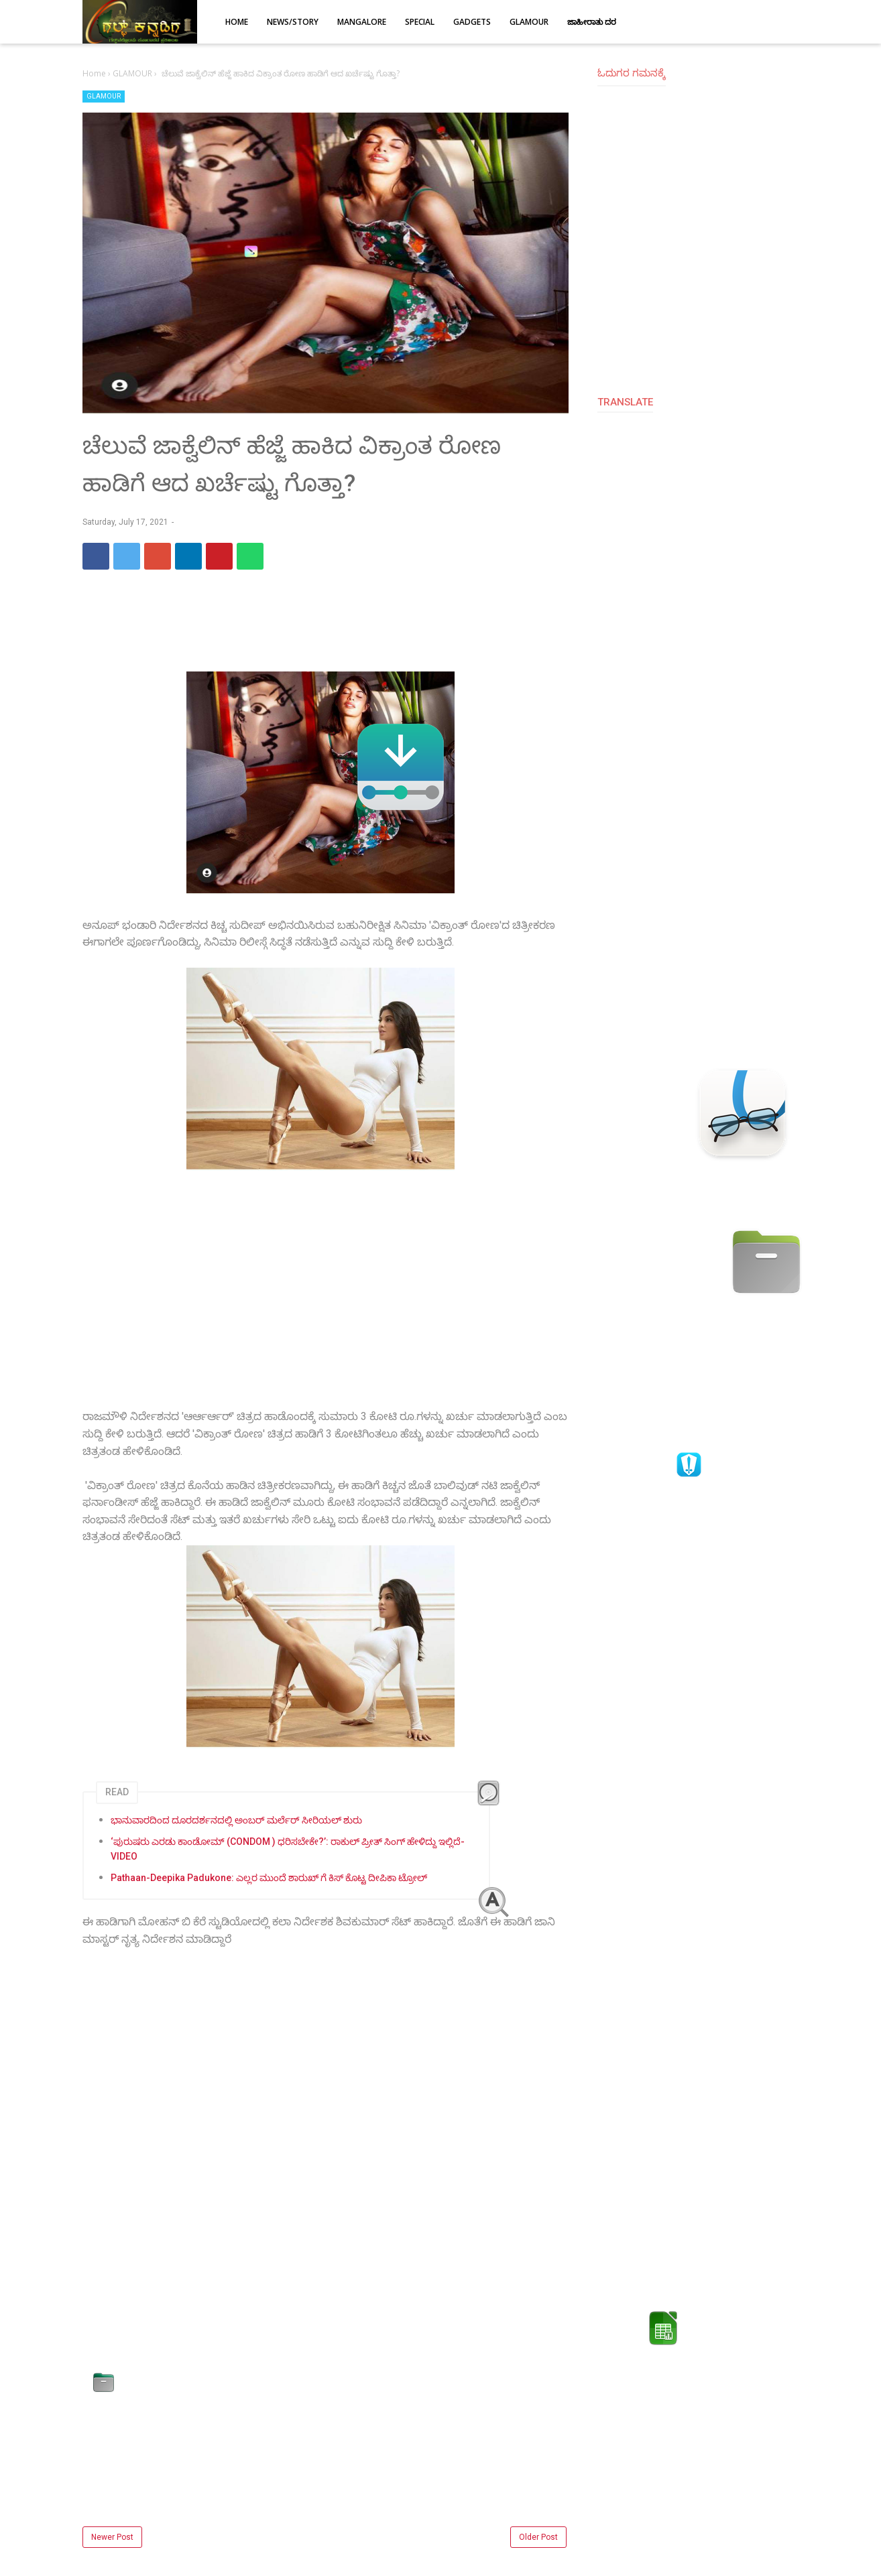 The width and height of the screenshot is (881, 2576). Describe the element at coordinates (488, 1793) in the screenshot. I see `open disk management utility` at that location.